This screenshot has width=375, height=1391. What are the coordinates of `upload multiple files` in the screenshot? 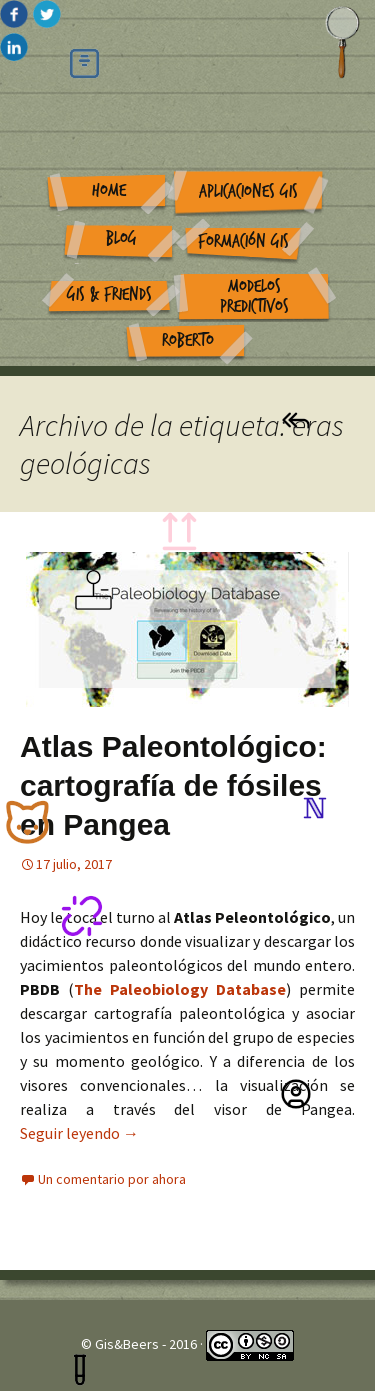 It's located at (179, 531).